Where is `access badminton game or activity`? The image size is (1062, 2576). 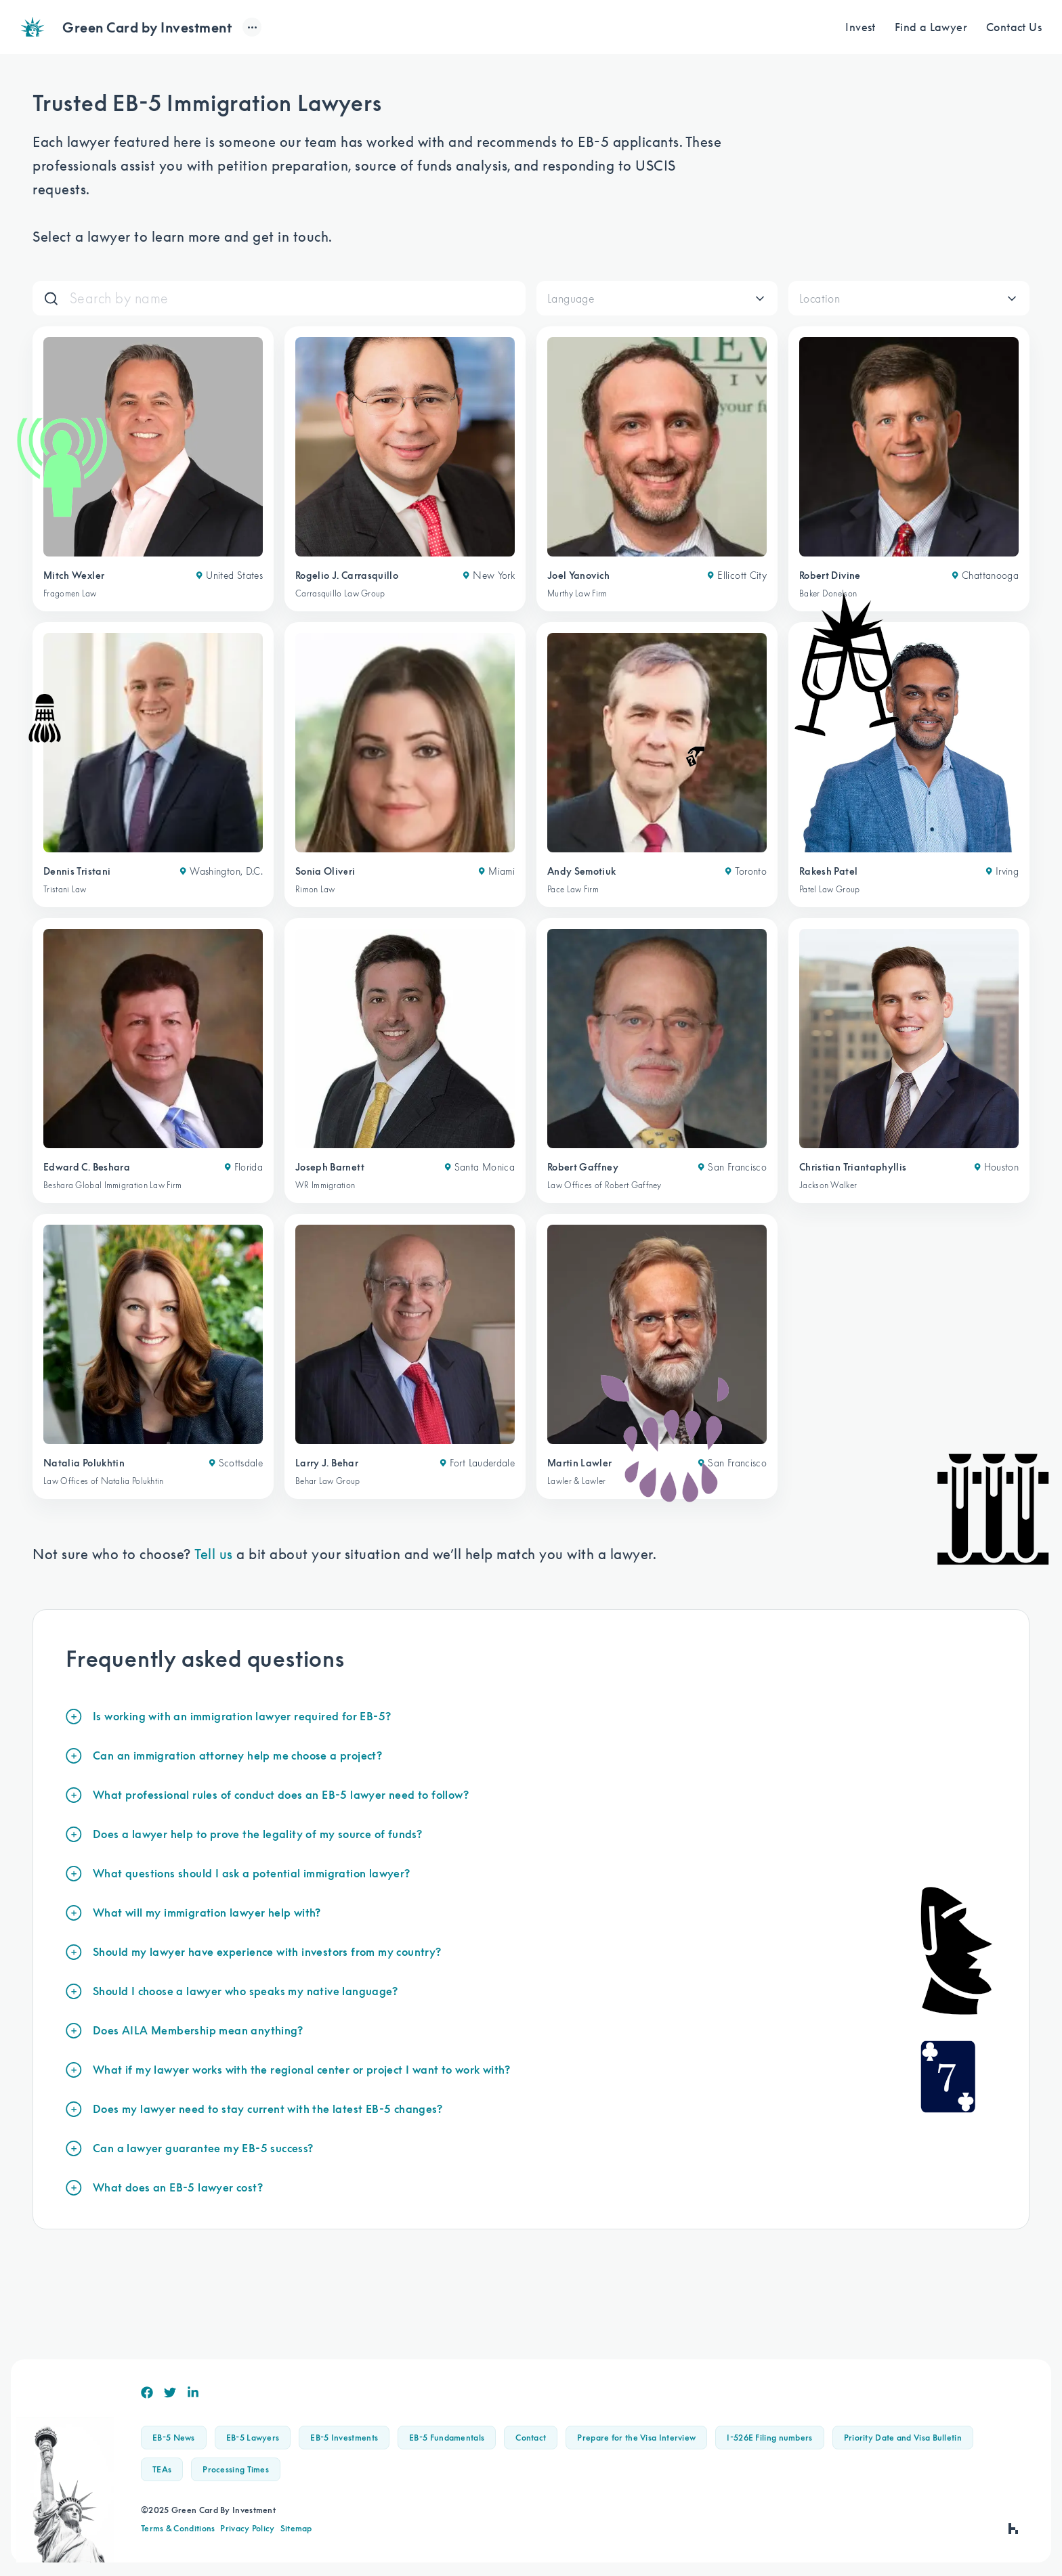
access badminton game or activity is located at coordinates (45, 718).